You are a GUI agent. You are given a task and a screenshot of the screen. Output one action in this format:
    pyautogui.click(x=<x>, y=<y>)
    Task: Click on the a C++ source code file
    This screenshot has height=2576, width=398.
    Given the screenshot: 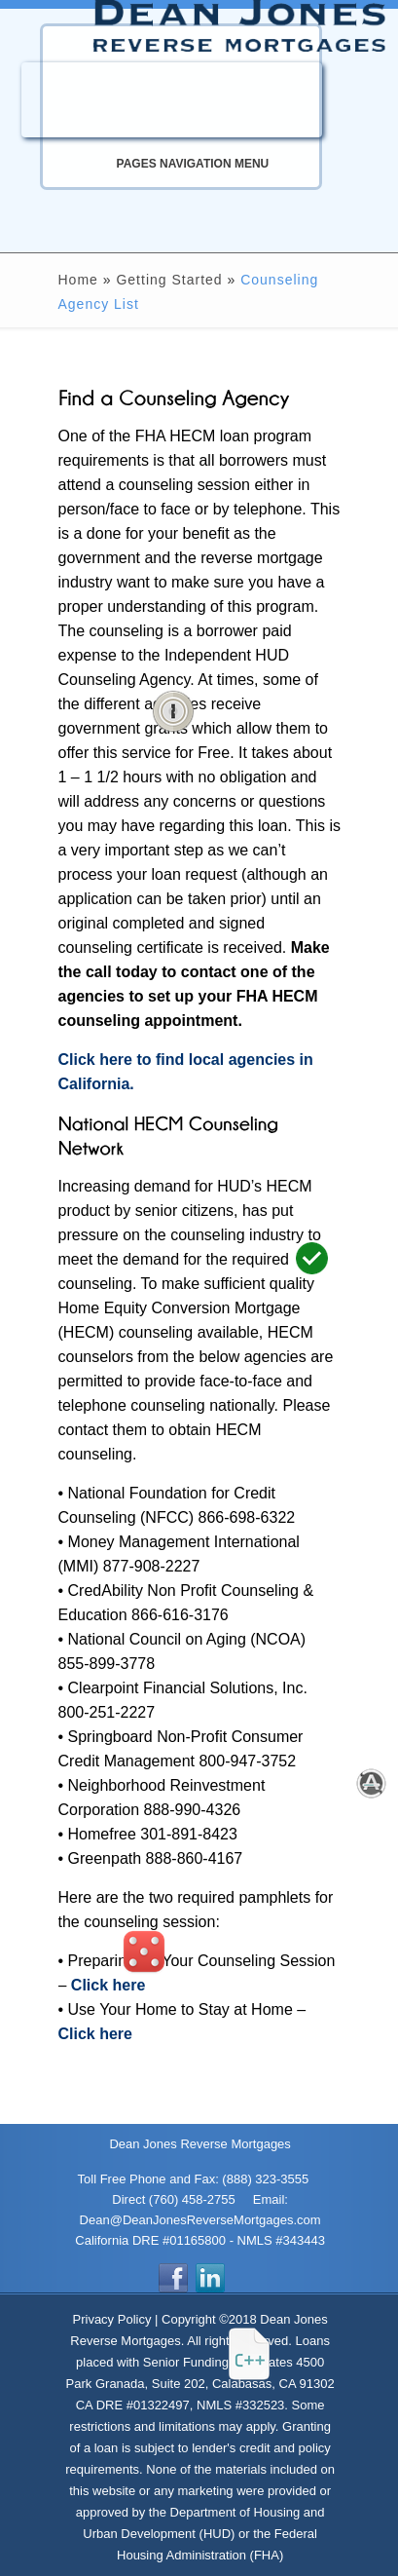 What is the action you would take?
    pyautogui.click(x=249, y=2354)
    